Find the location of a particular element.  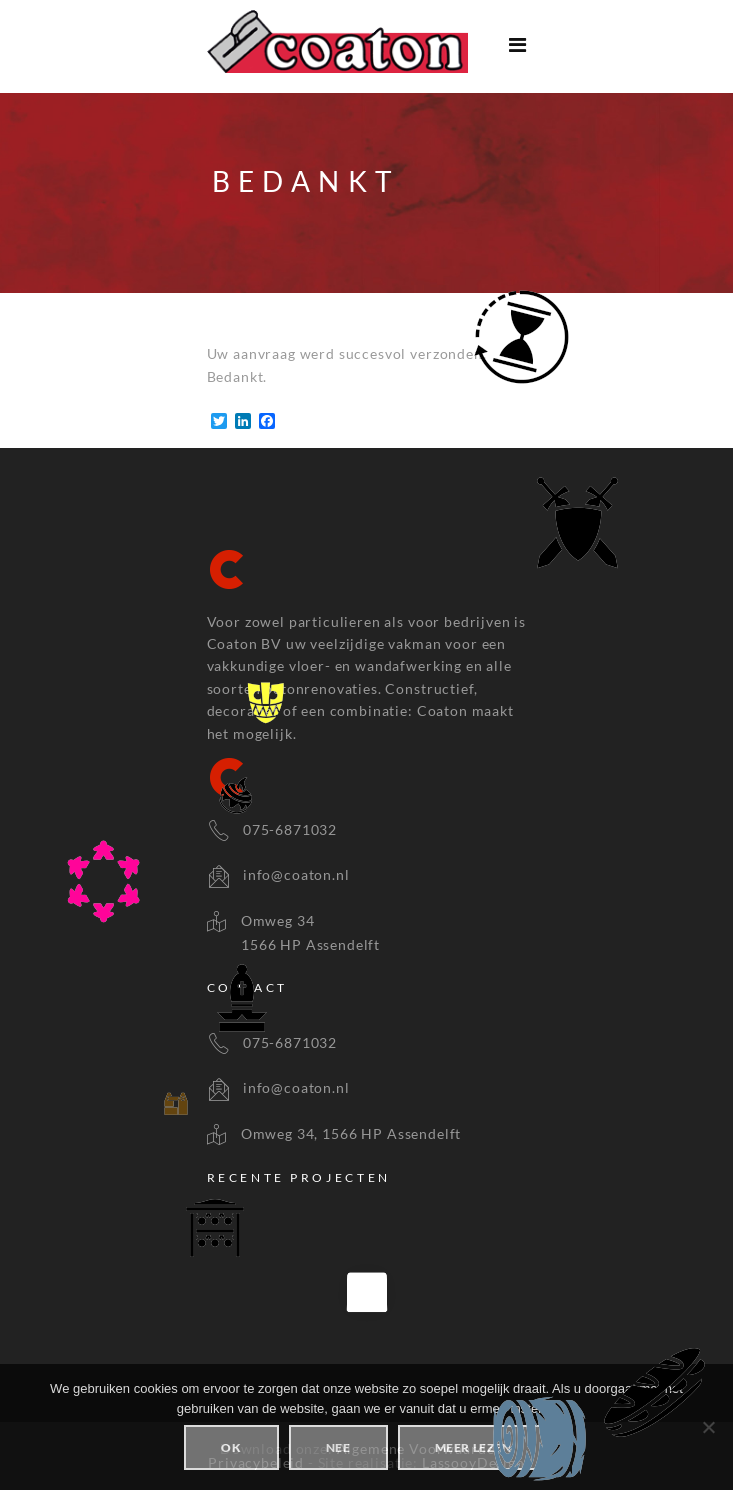

use an incendiary or fire-based weapon is located at coordinates (235, 795).